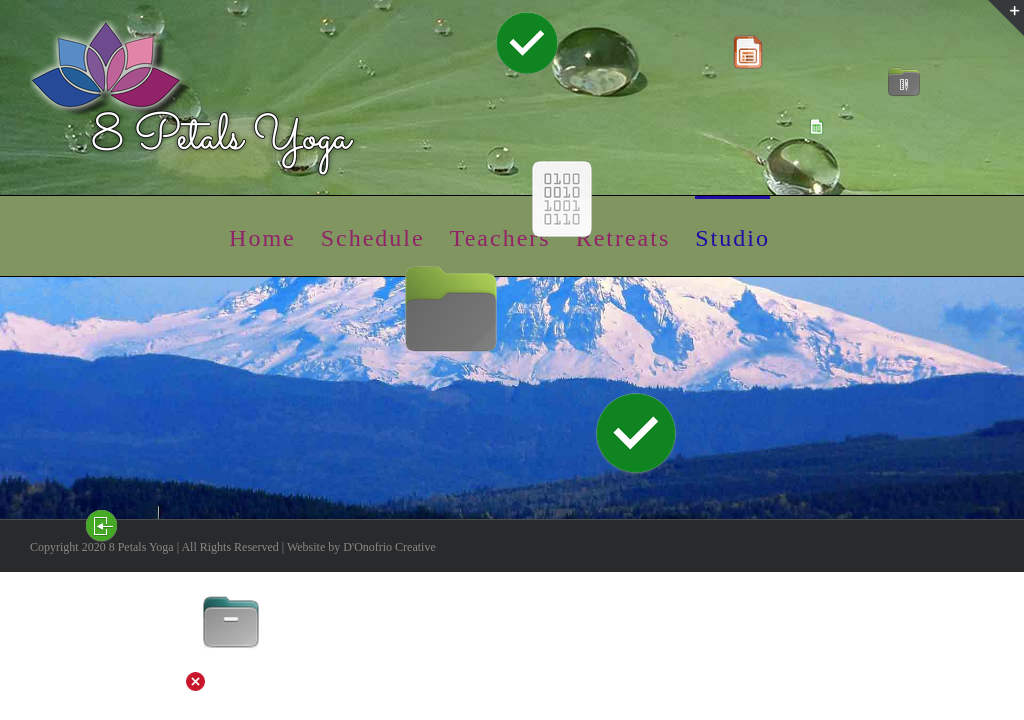 This screenshot has height=720, width=1024. Describe the element at coordinates (562, 199) in the screenshot. I see `indicates a binary or raw data file` at that location.